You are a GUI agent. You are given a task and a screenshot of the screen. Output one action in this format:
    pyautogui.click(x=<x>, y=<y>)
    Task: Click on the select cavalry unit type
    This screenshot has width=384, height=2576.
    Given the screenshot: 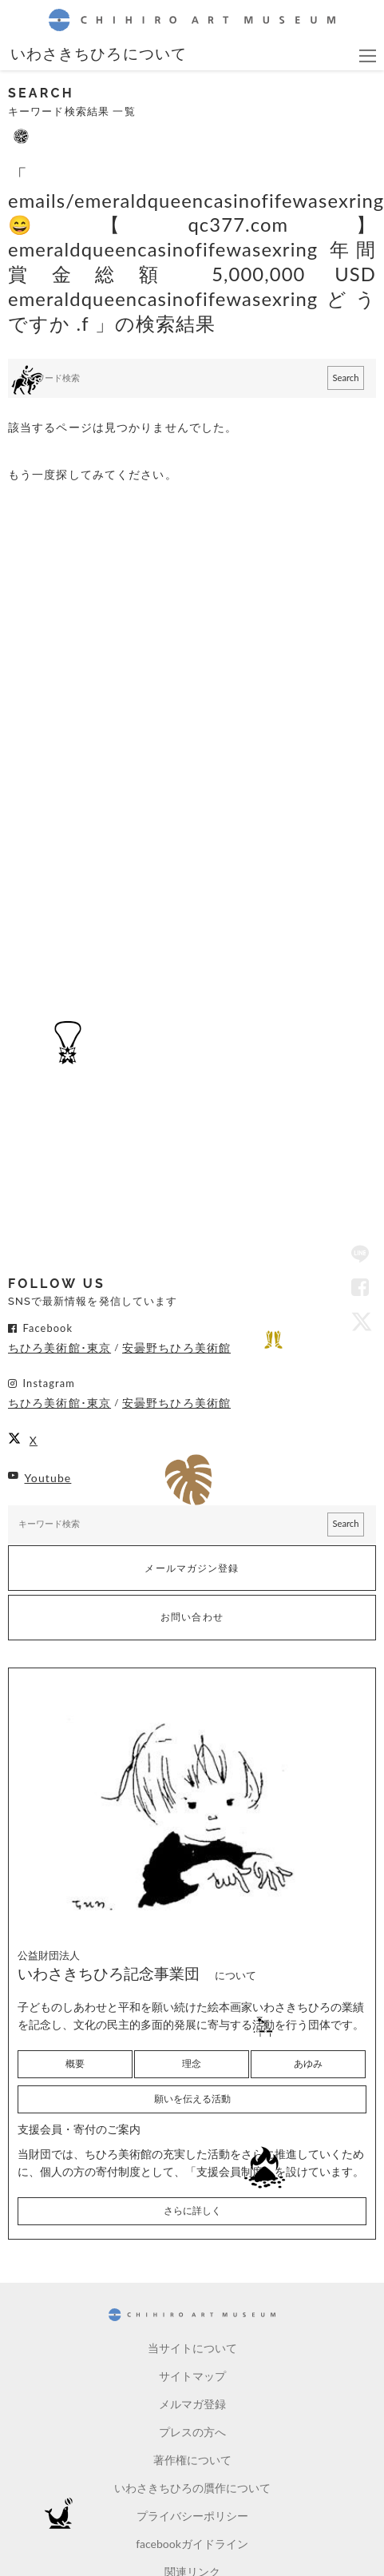 What is the action you would take?
    pyautogui.click(x=26, y=380)
    